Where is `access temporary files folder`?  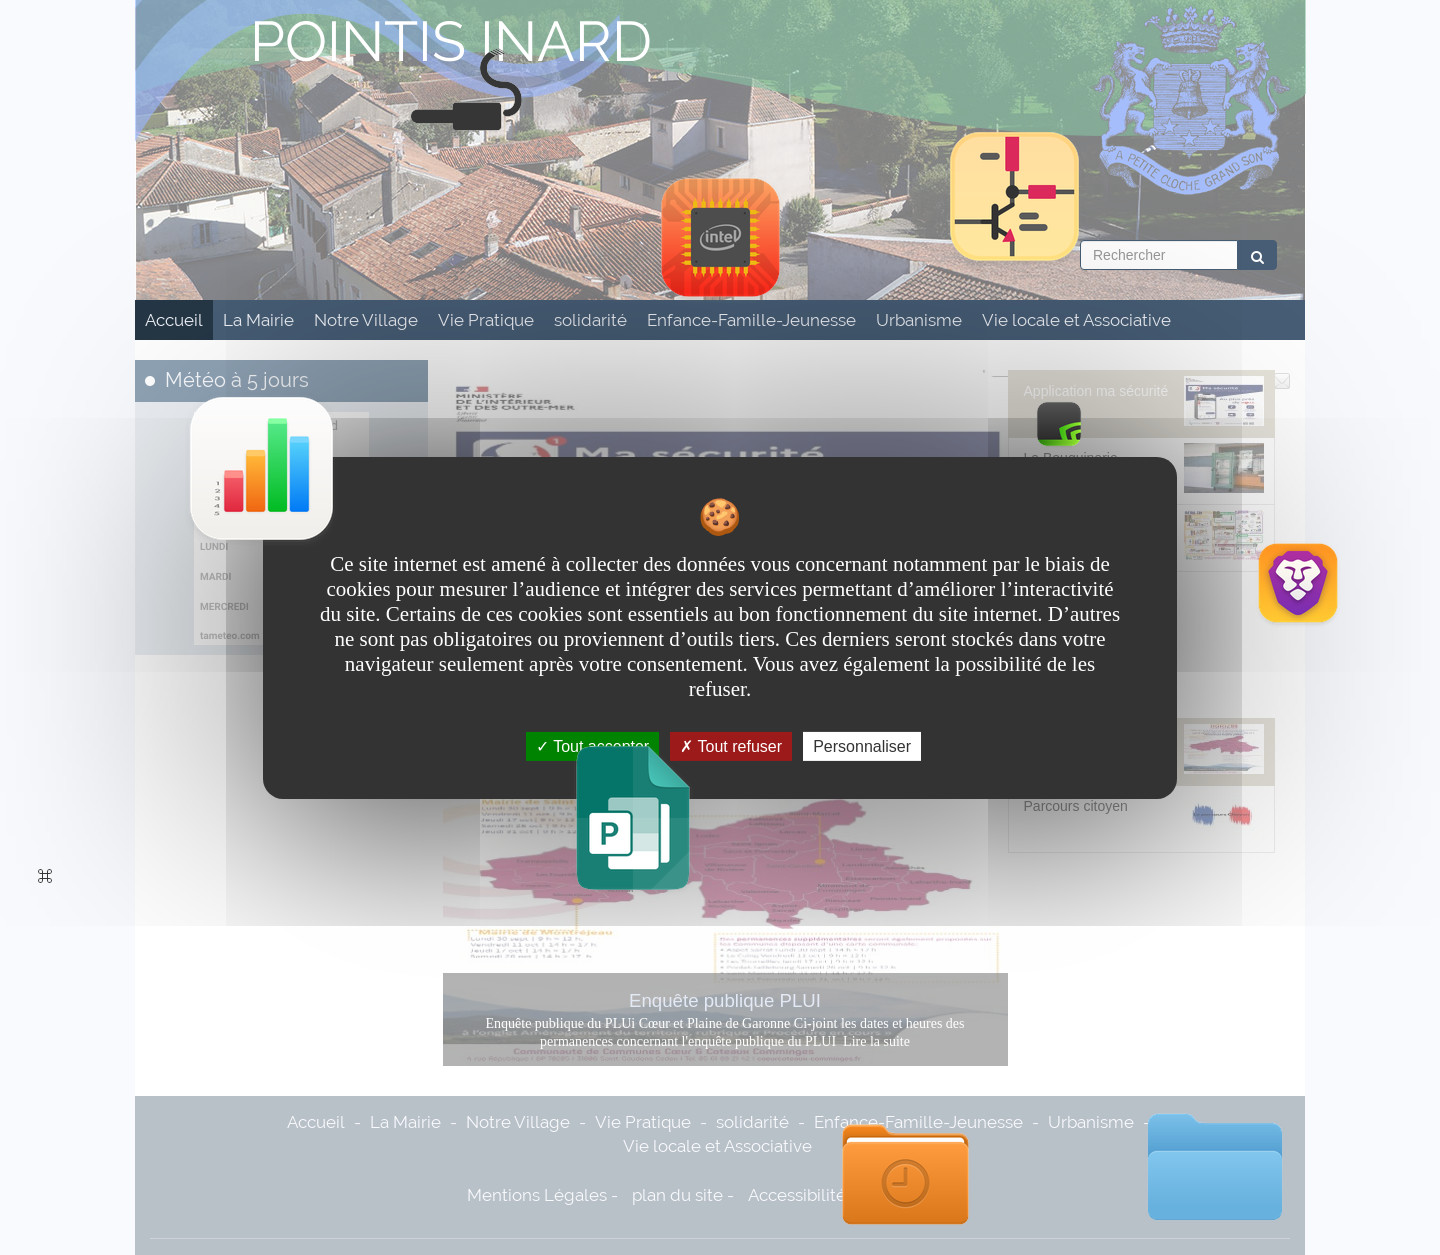 access temporary files folder is located at coordinates (905, 1174).